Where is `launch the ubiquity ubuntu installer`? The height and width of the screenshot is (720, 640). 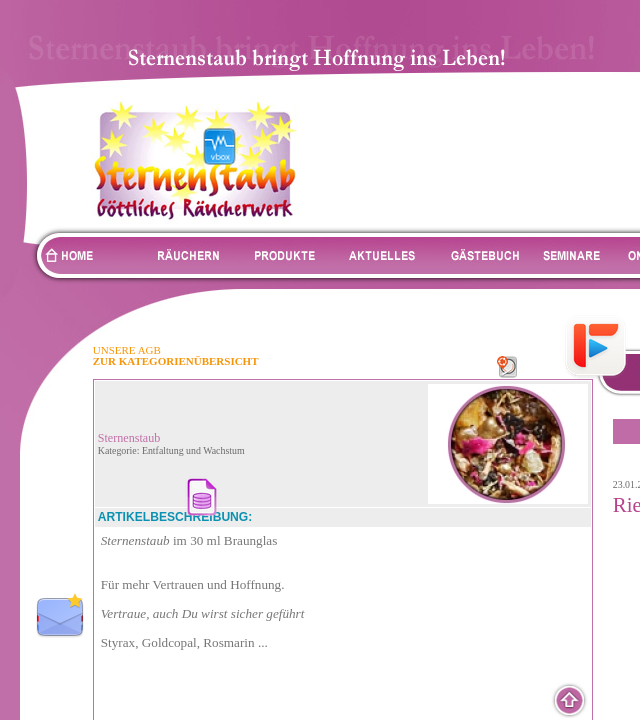 launch the ubiquity ubuntu installer is located at coordinates (508, 367).